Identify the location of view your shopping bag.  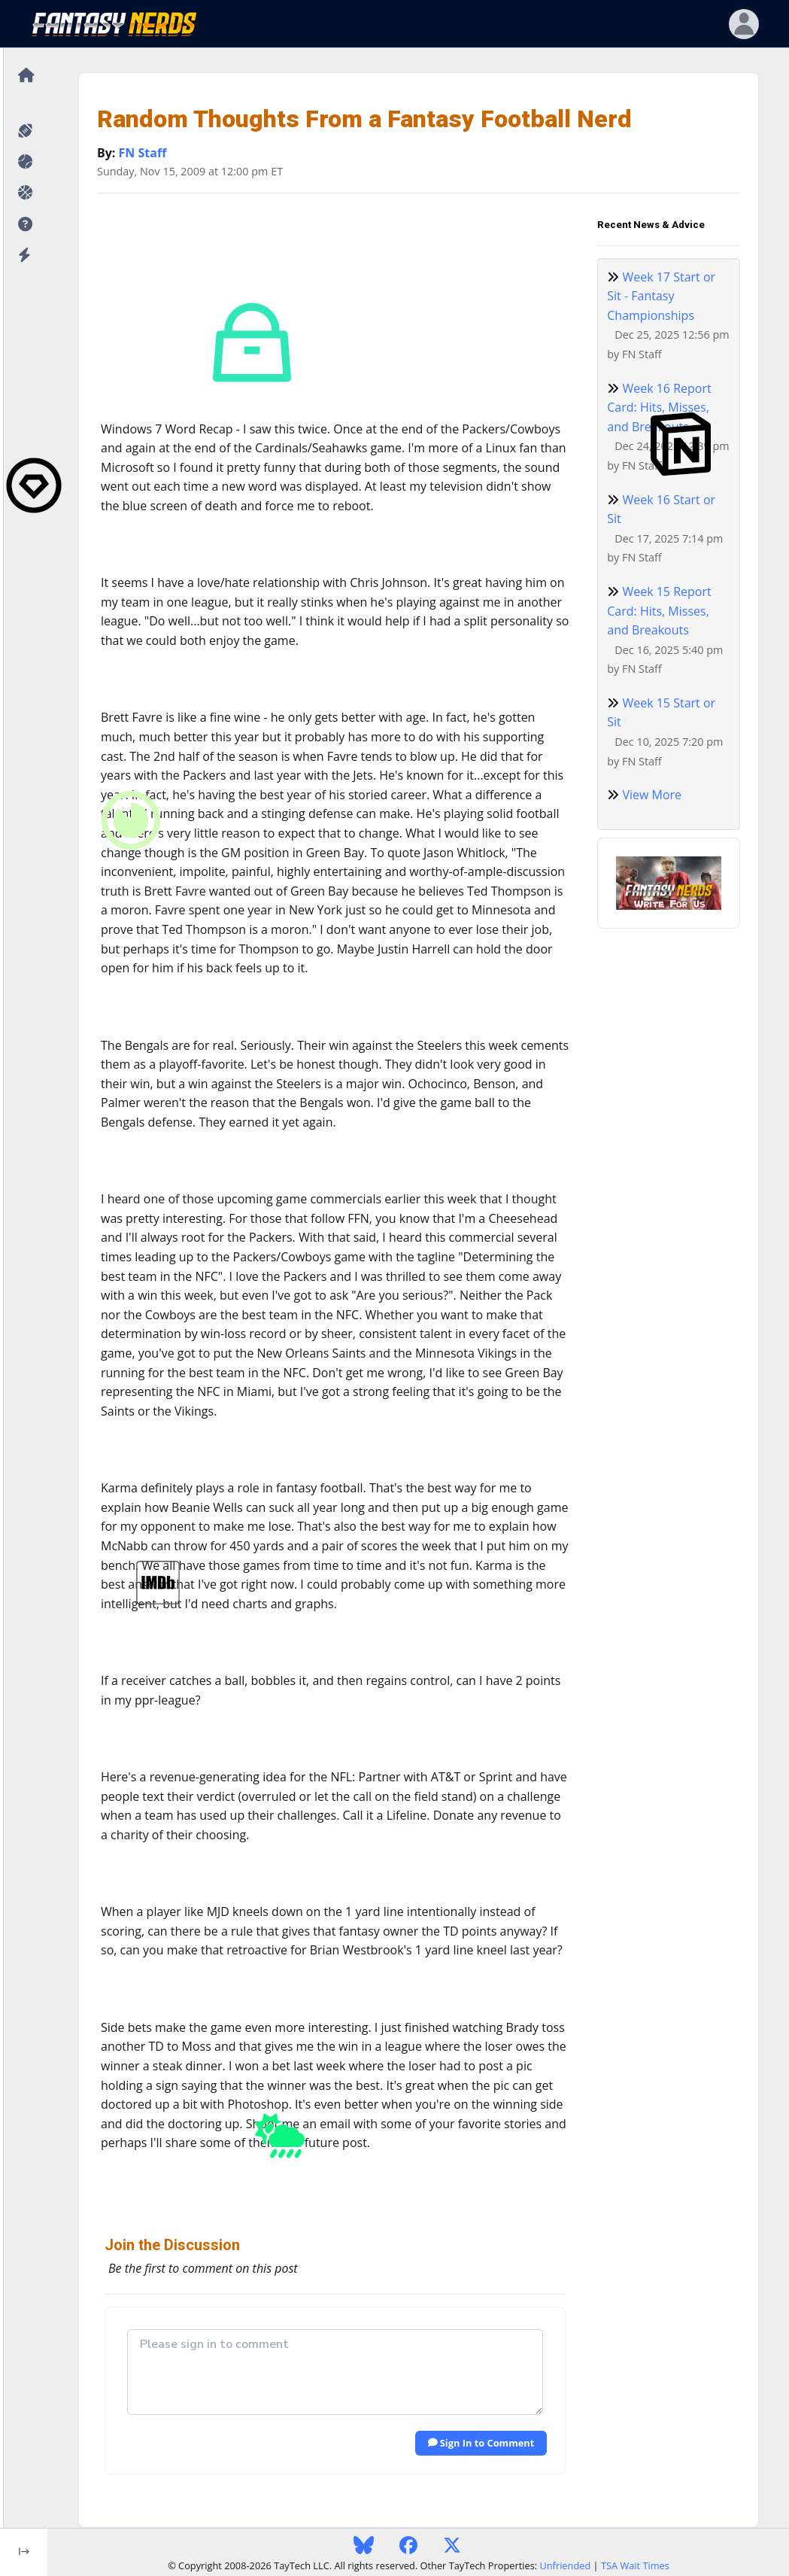
(252, 342).